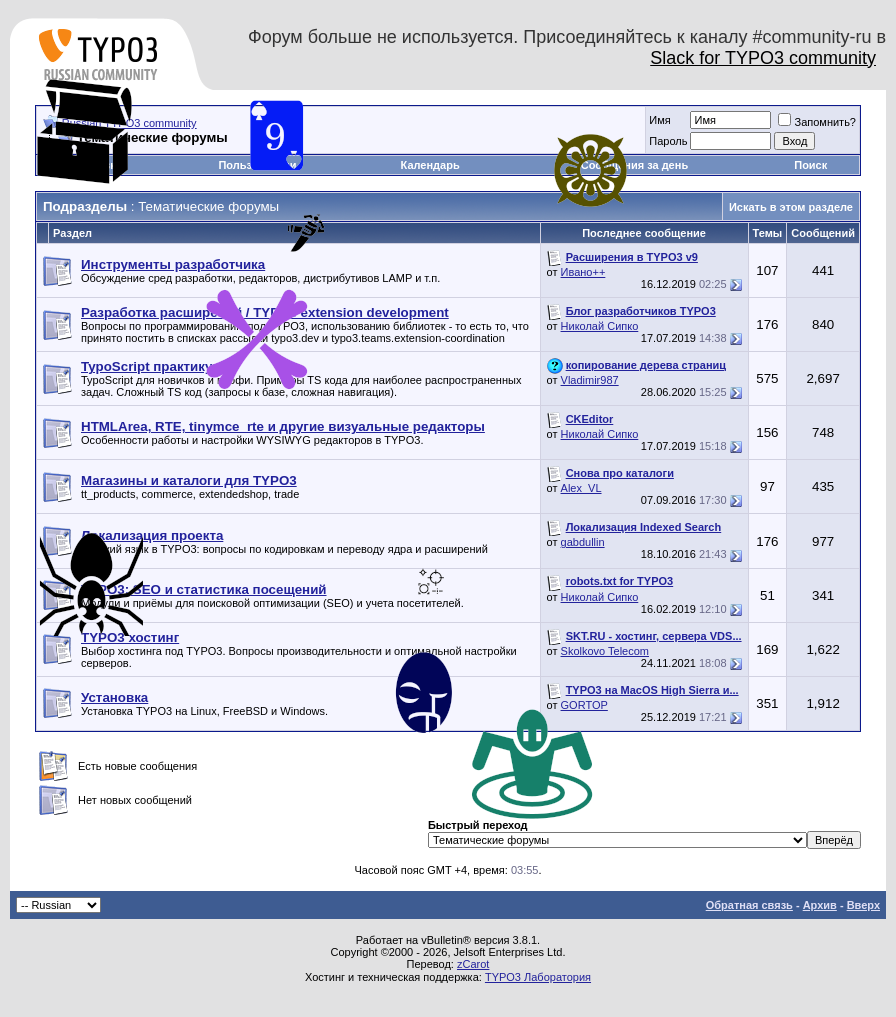 The image size is (896, 1017). Describe the element at coordinates (422, 692) in the screenshot. I see `indicates a defeated or knocked out character` at that location.